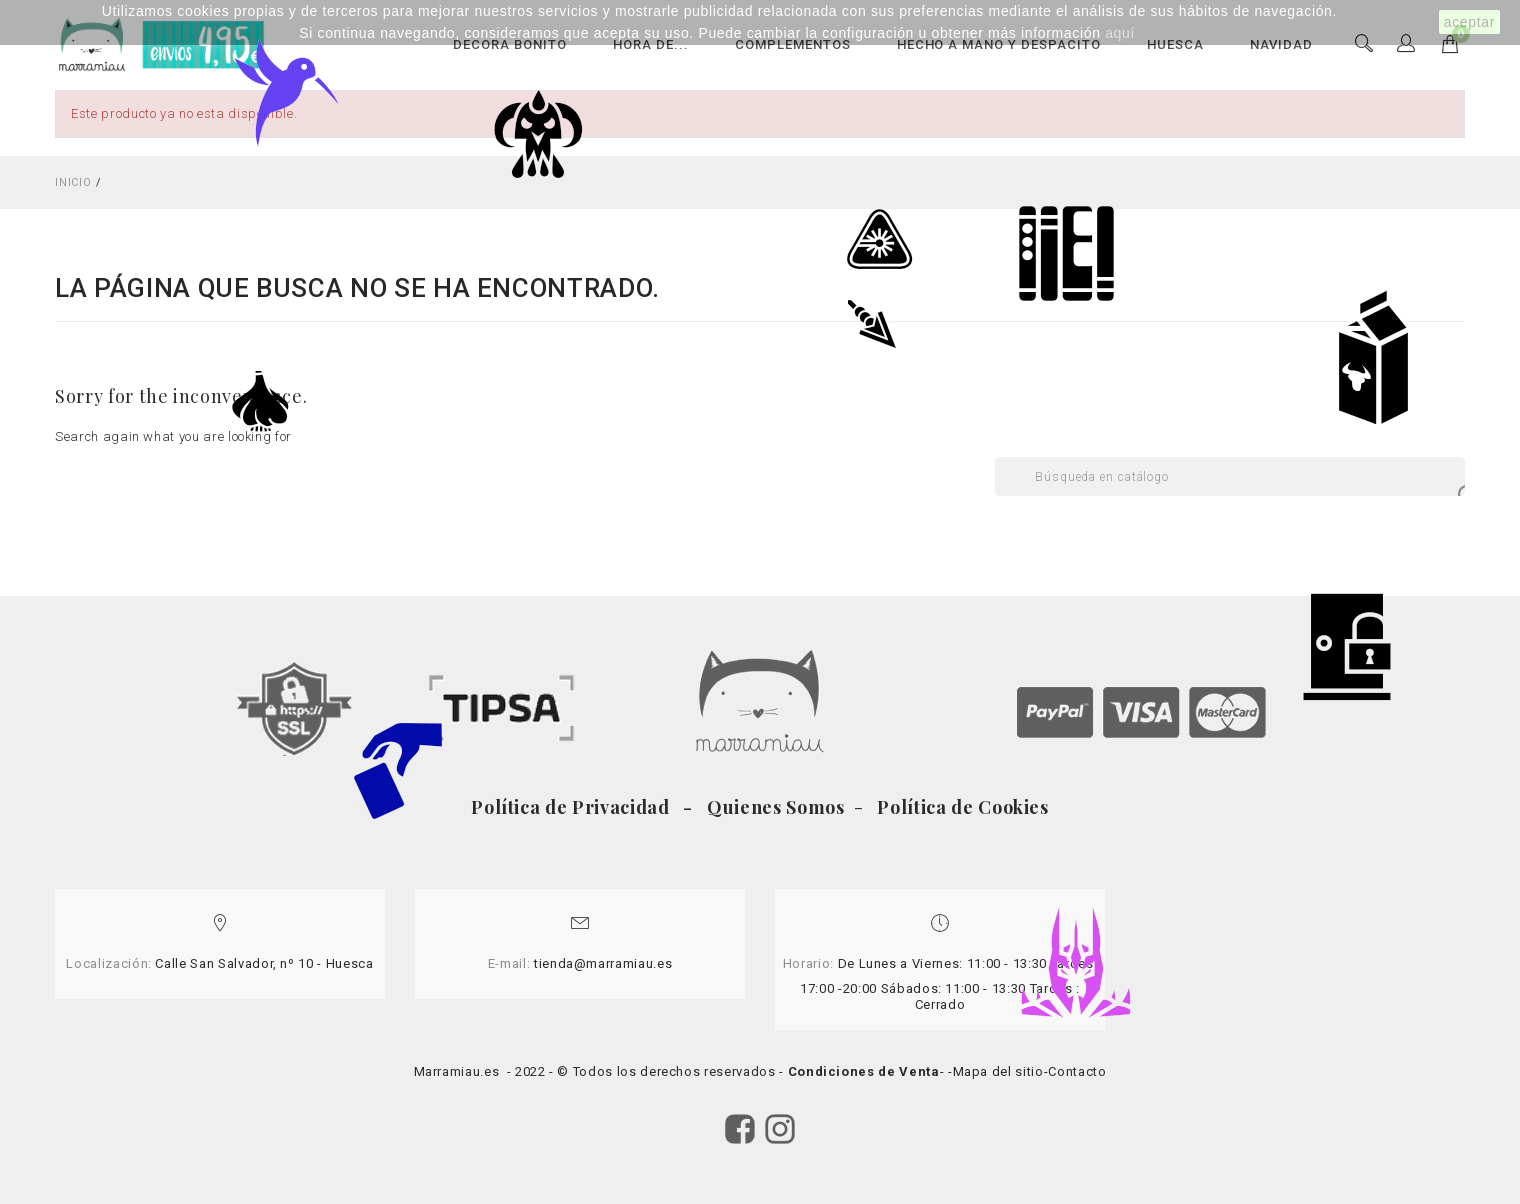 This screenshot has width=1520, height=1204. What do you see at coordinates (260, 400) in the screenshot?
I see `ingredient icon for garlic in a cooking or recipe app` at bounding box center [260, 400].